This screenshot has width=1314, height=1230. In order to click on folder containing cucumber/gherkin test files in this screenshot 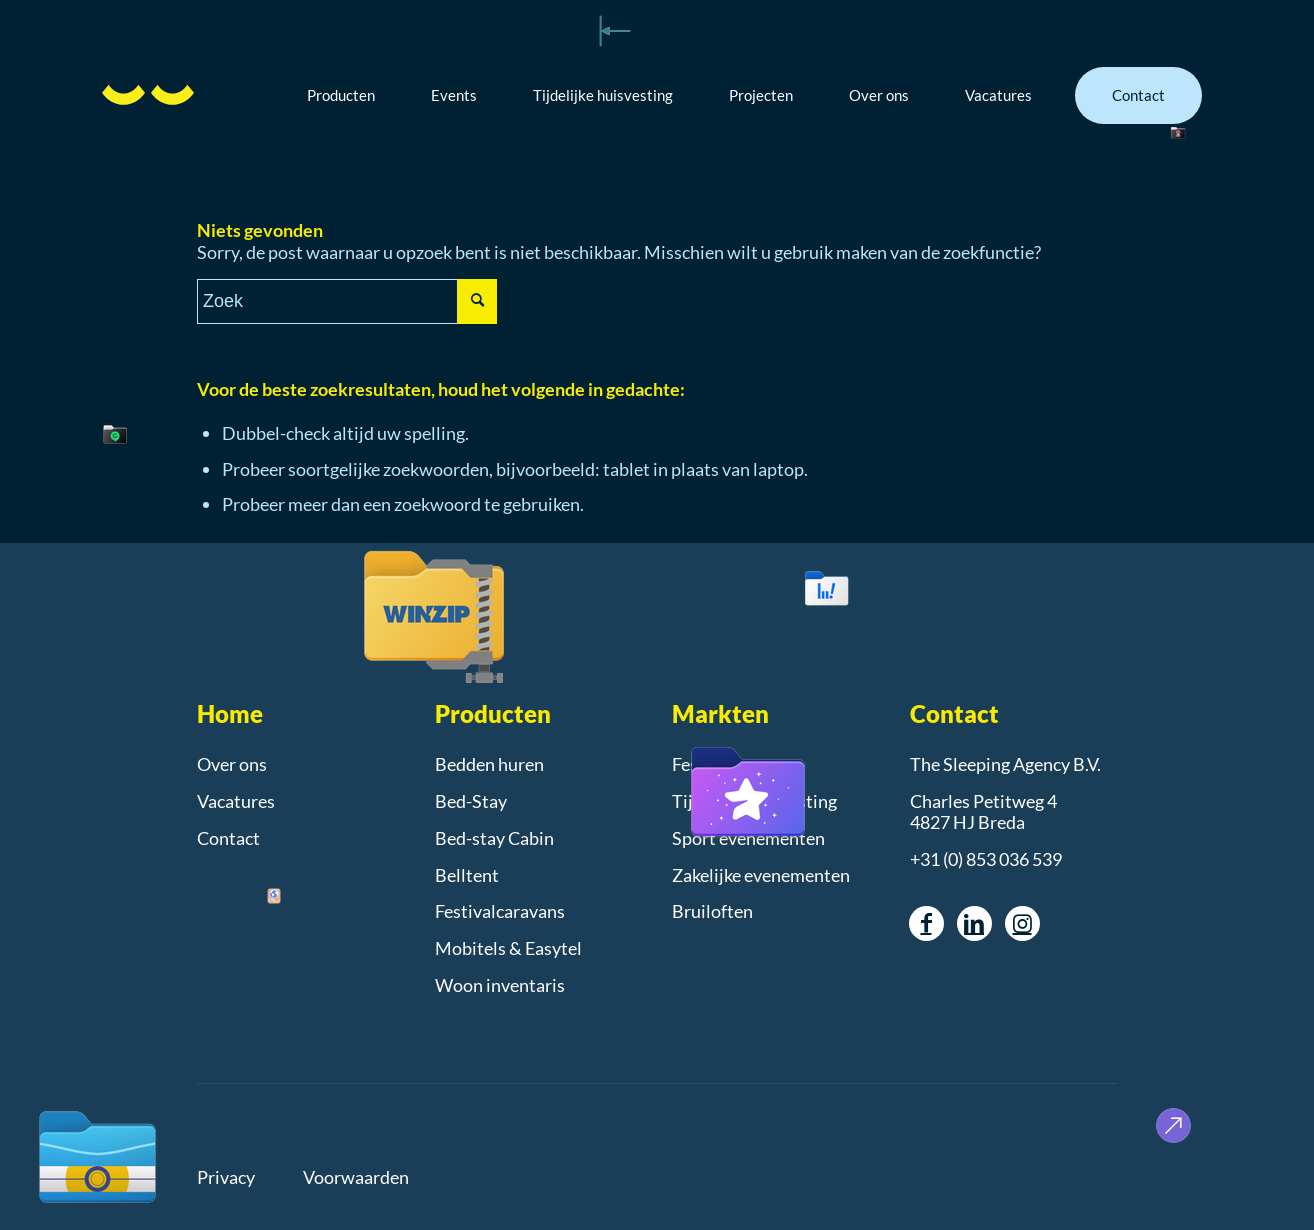, I will do `click(115, 435)`.